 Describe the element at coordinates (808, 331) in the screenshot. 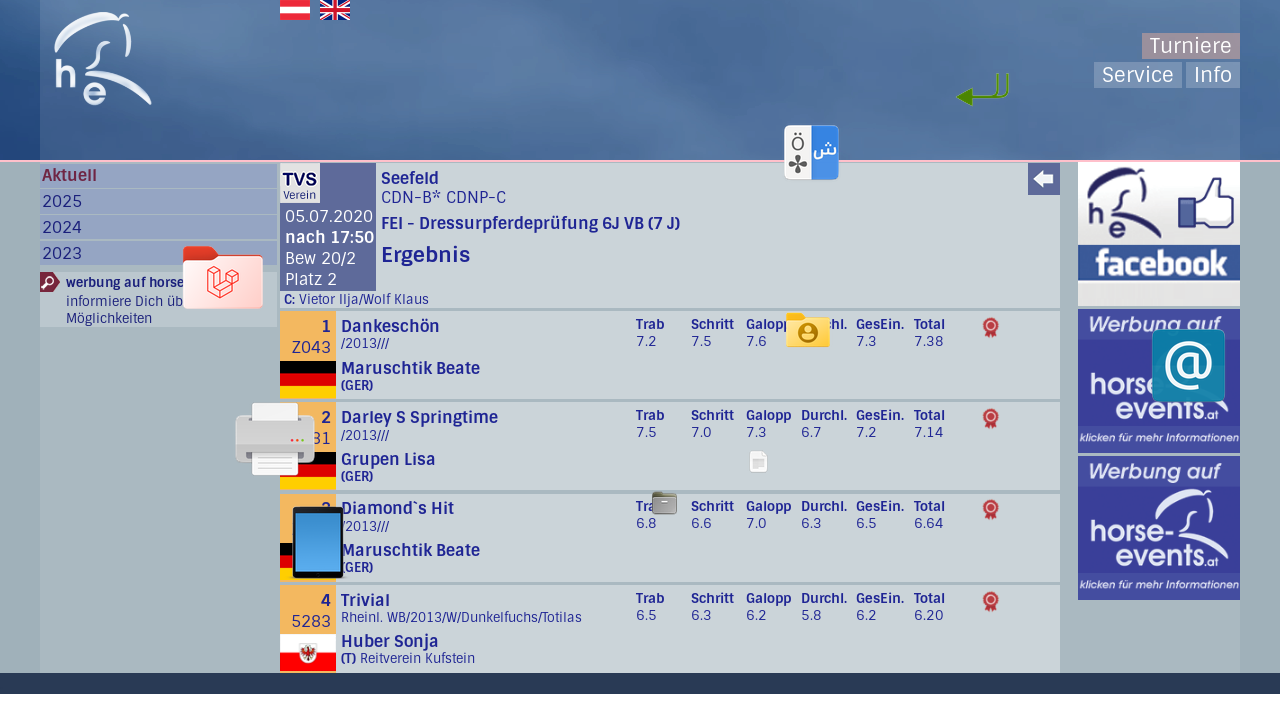

I see `open your contacts folder` at that location.